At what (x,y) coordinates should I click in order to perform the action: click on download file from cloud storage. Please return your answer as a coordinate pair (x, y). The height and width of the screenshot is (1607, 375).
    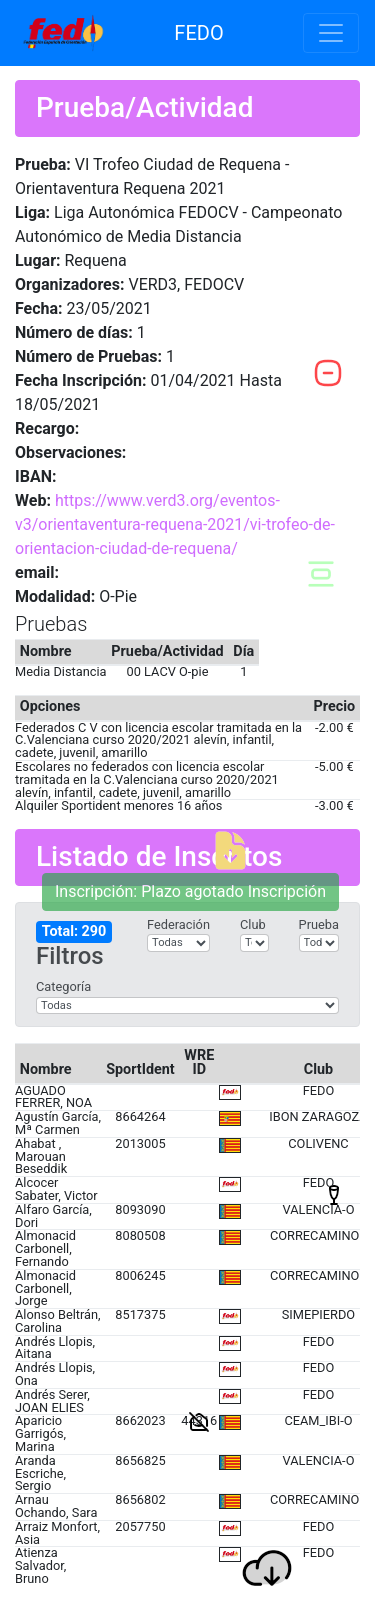
    Looking at the image, I should click on (267, 1568).